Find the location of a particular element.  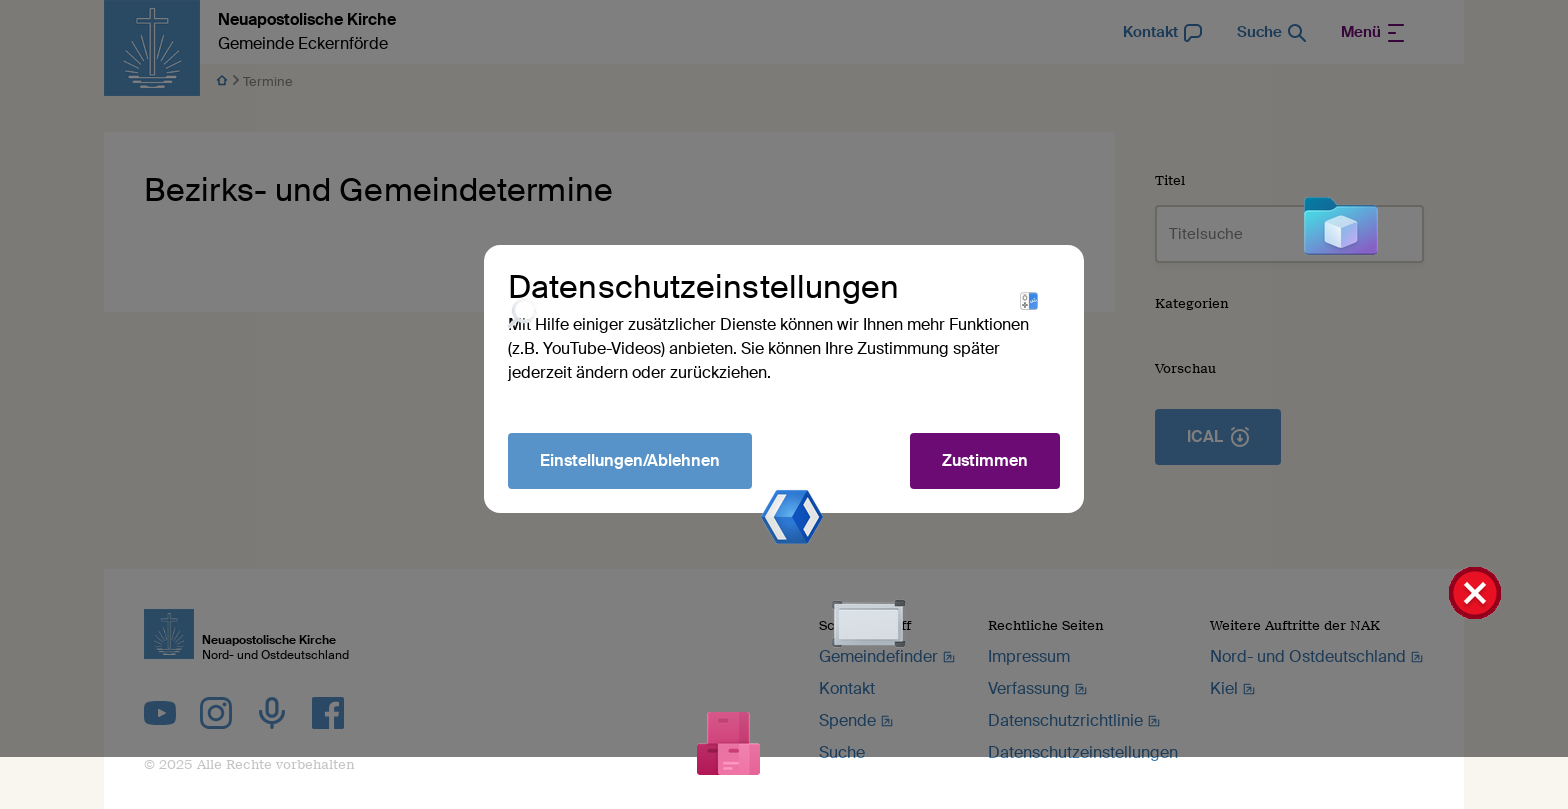

open the interface settings application is located at coordinates (792, 517).